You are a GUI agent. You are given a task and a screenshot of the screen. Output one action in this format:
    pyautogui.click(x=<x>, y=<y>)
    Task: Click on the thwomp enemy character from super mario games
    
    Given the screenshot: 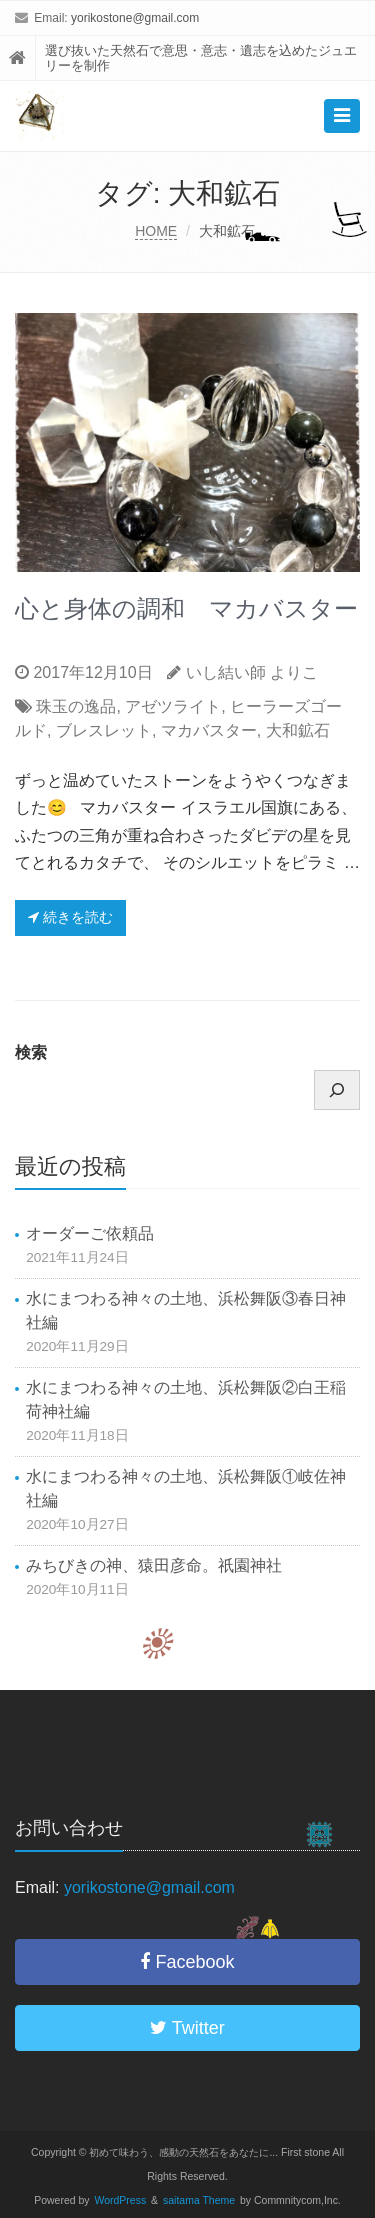 What is the action you would take?
    pyautogui.click(x=319, y=1834)
    